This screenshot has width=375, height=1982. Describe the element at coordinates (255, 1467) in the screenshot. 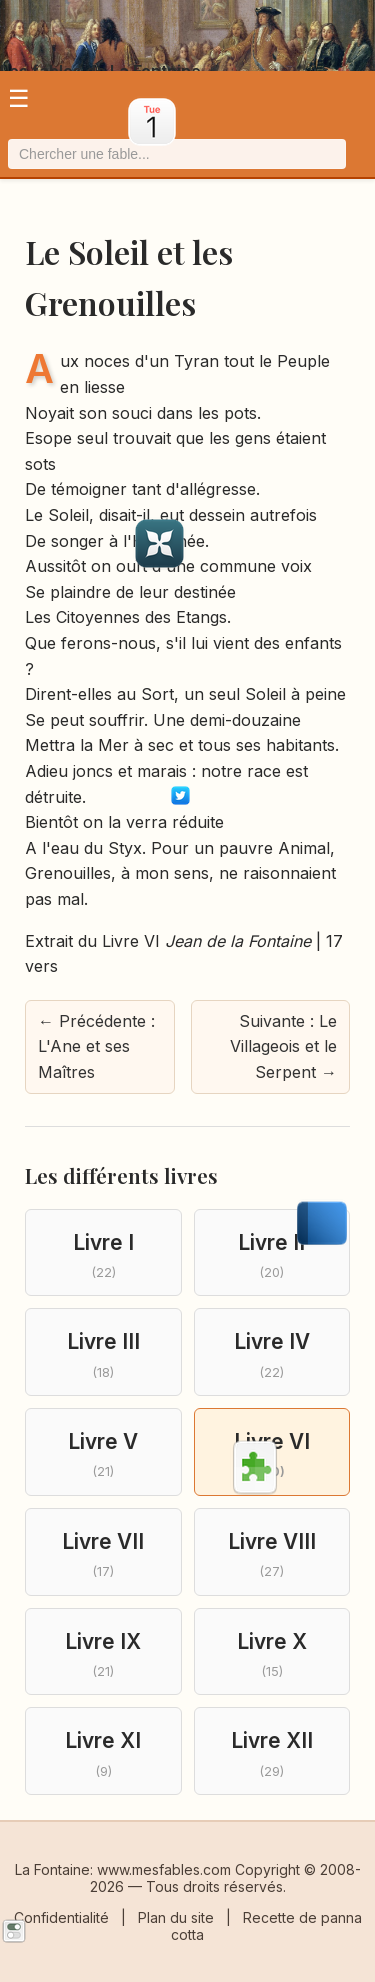

I see `extension or plugin file type` at that location.